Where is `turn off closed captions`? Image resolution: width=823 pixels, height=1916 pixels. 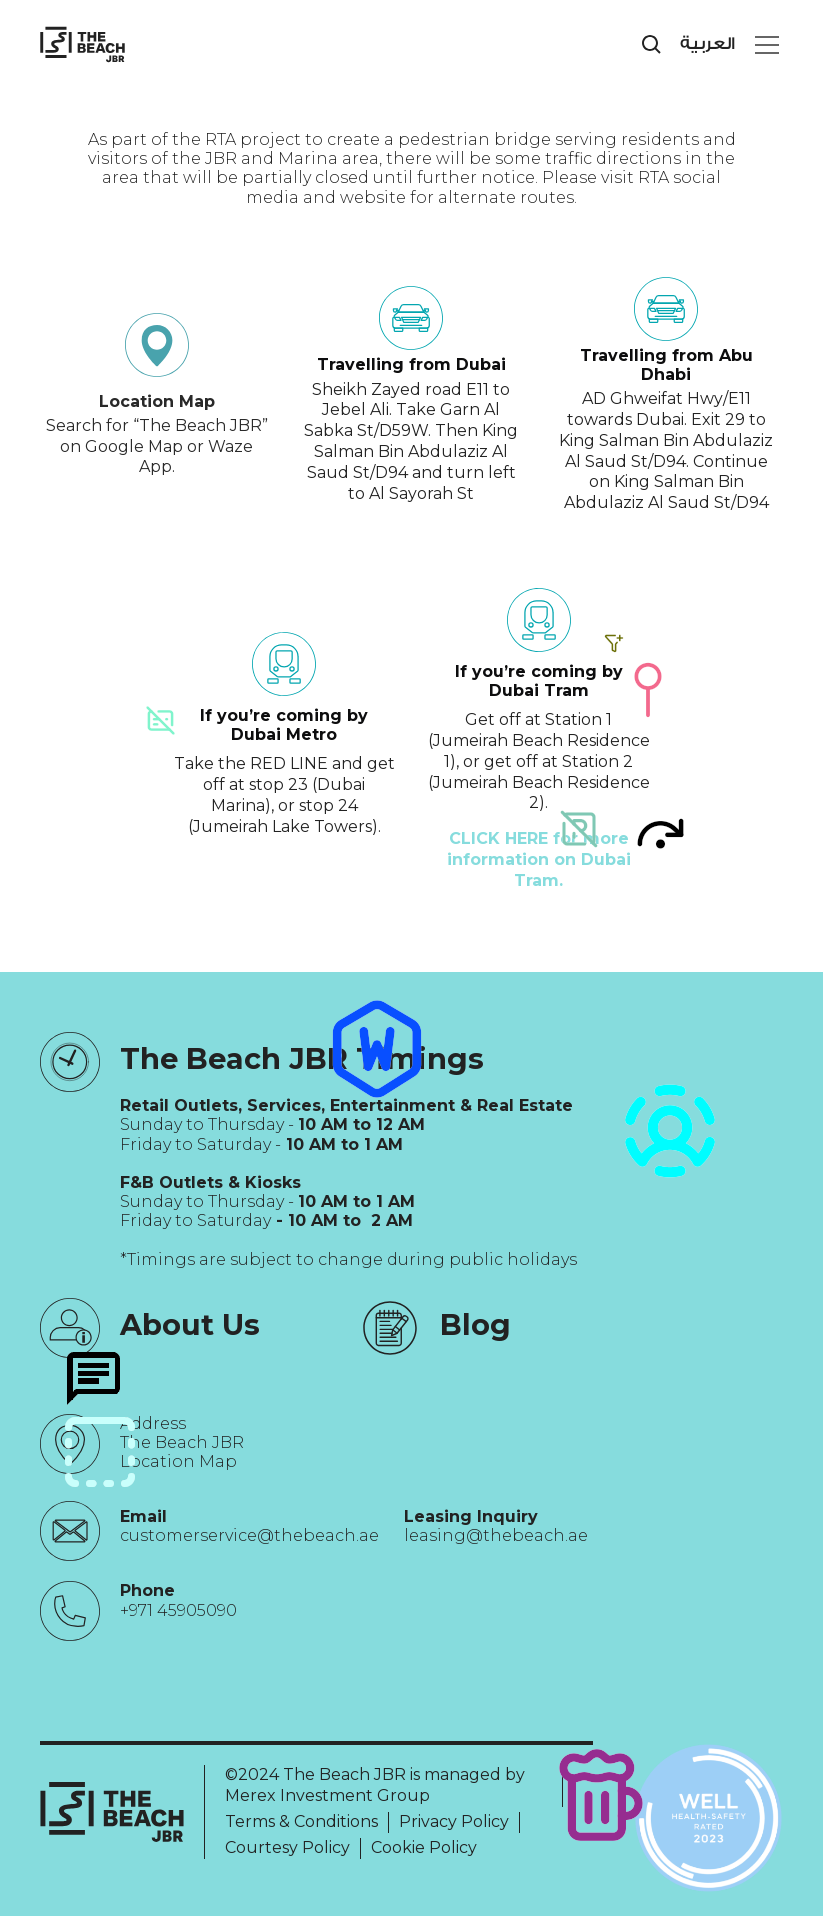 turn off closed captions is located at coordinates (160, 720).